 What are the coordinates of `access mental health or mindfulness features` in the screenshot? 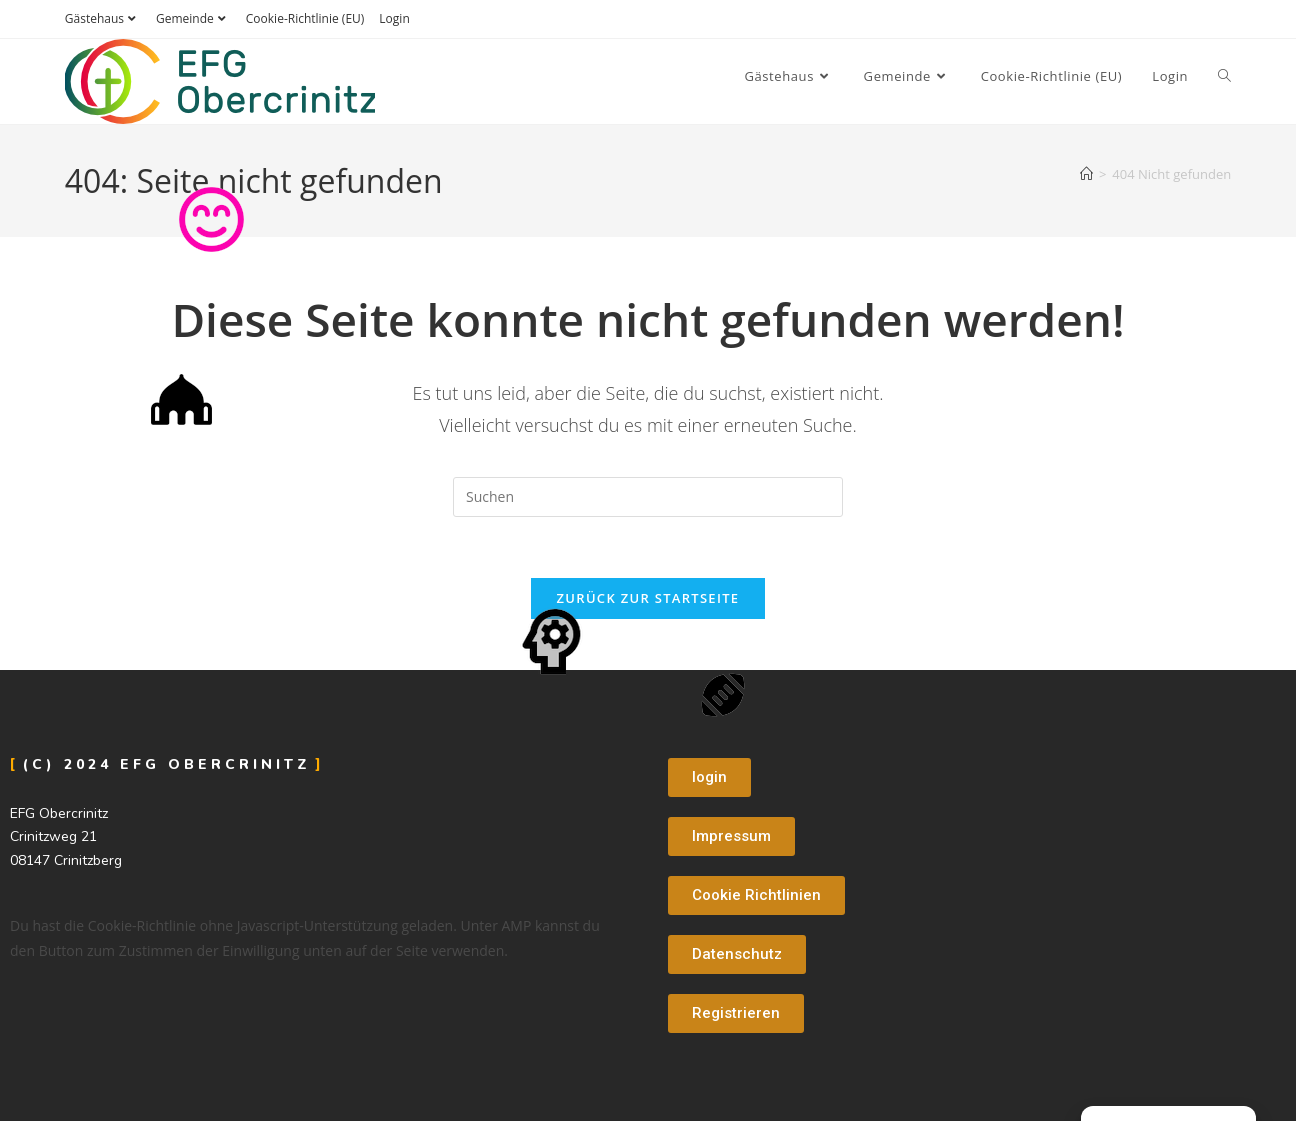 It's located at (551, 641).